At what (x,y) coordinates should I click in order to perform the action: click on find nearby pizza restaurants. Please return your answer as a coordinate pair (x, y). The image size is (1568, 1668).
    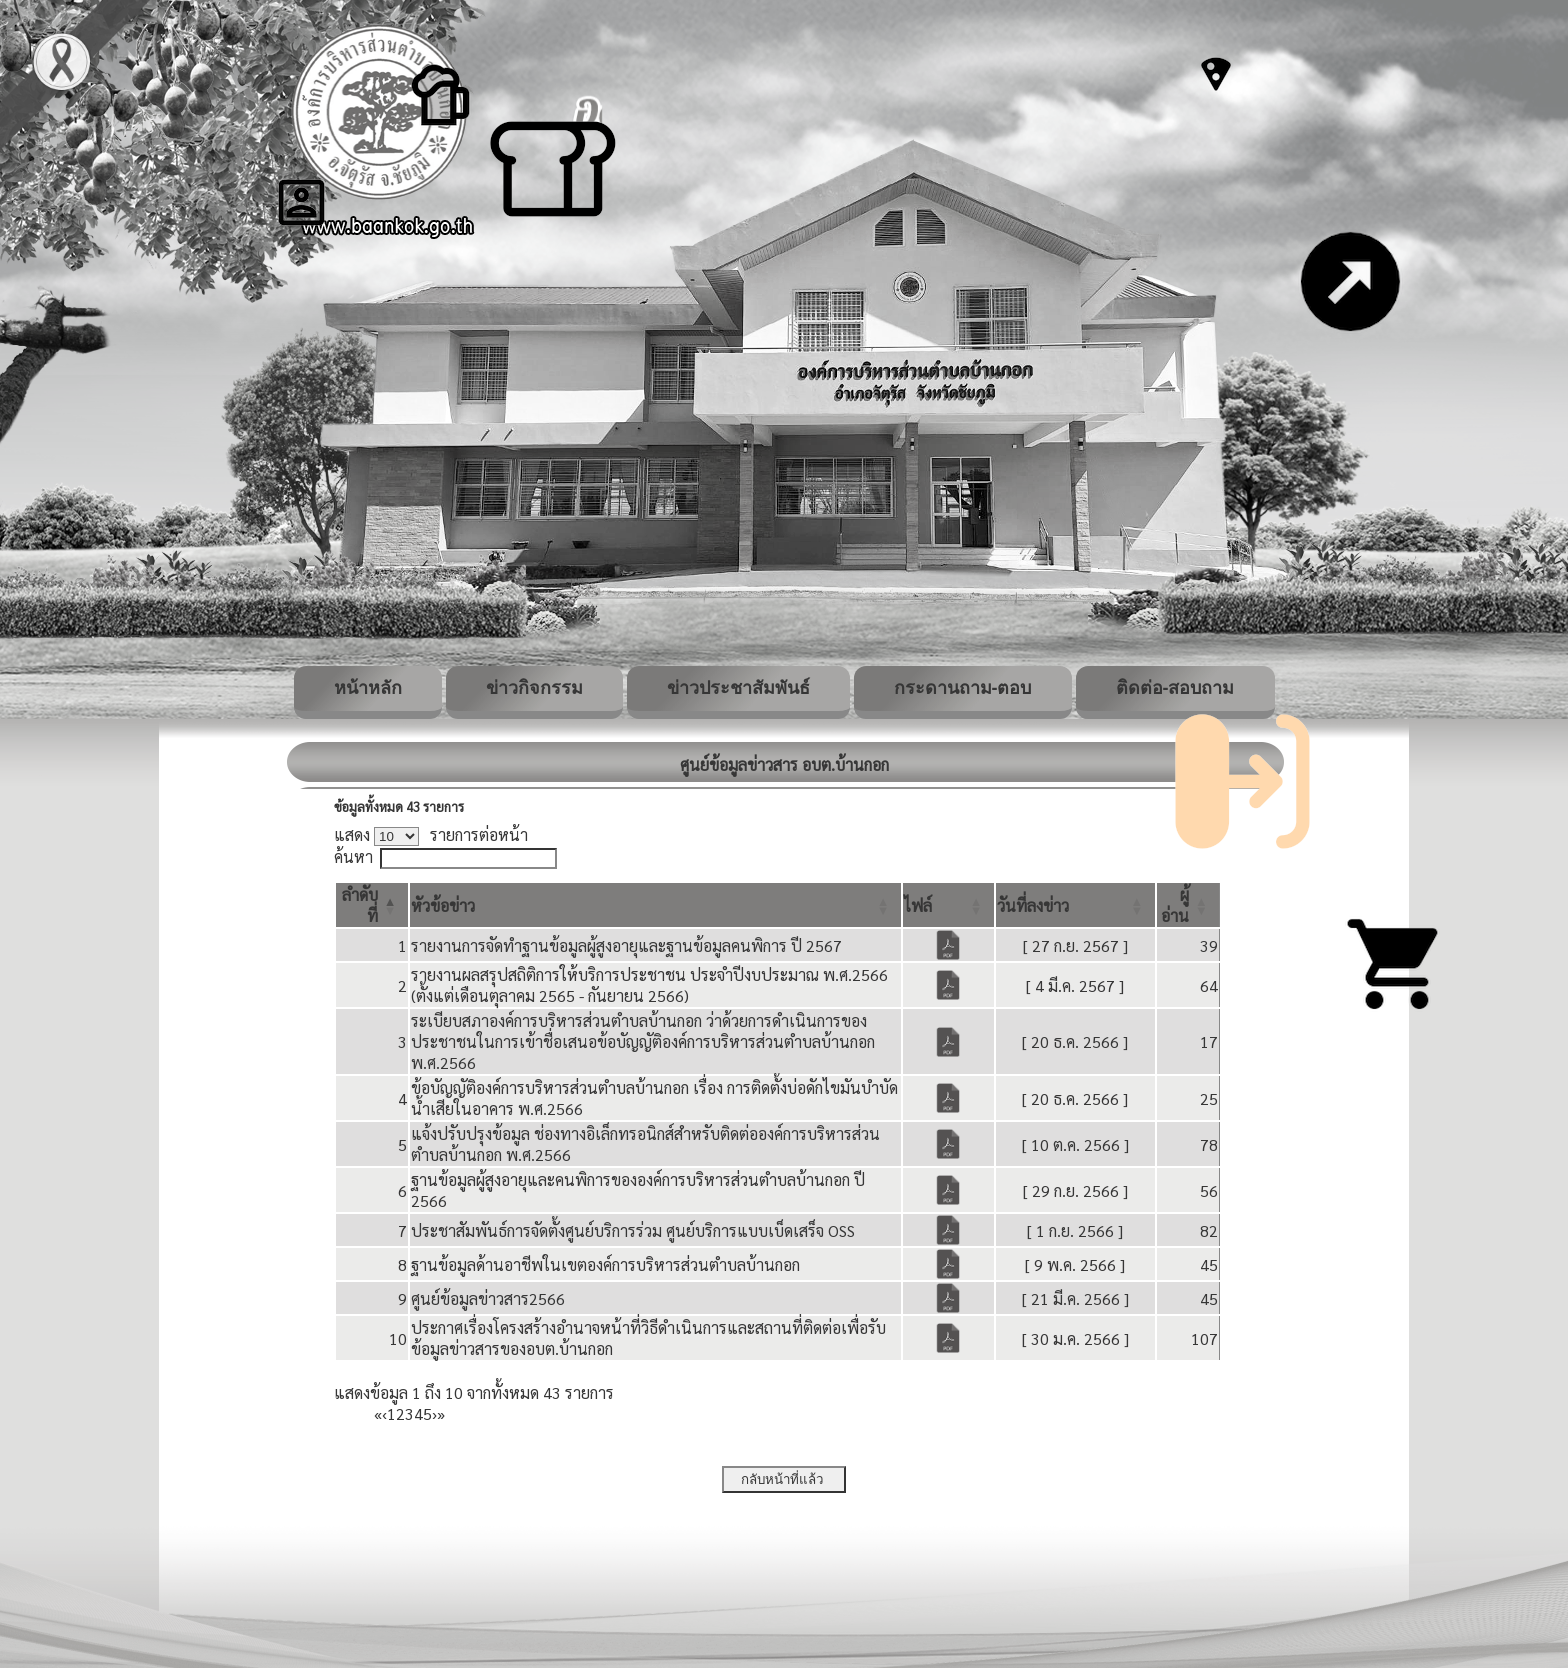
    Looking at the image, I should click on (1216, 75).